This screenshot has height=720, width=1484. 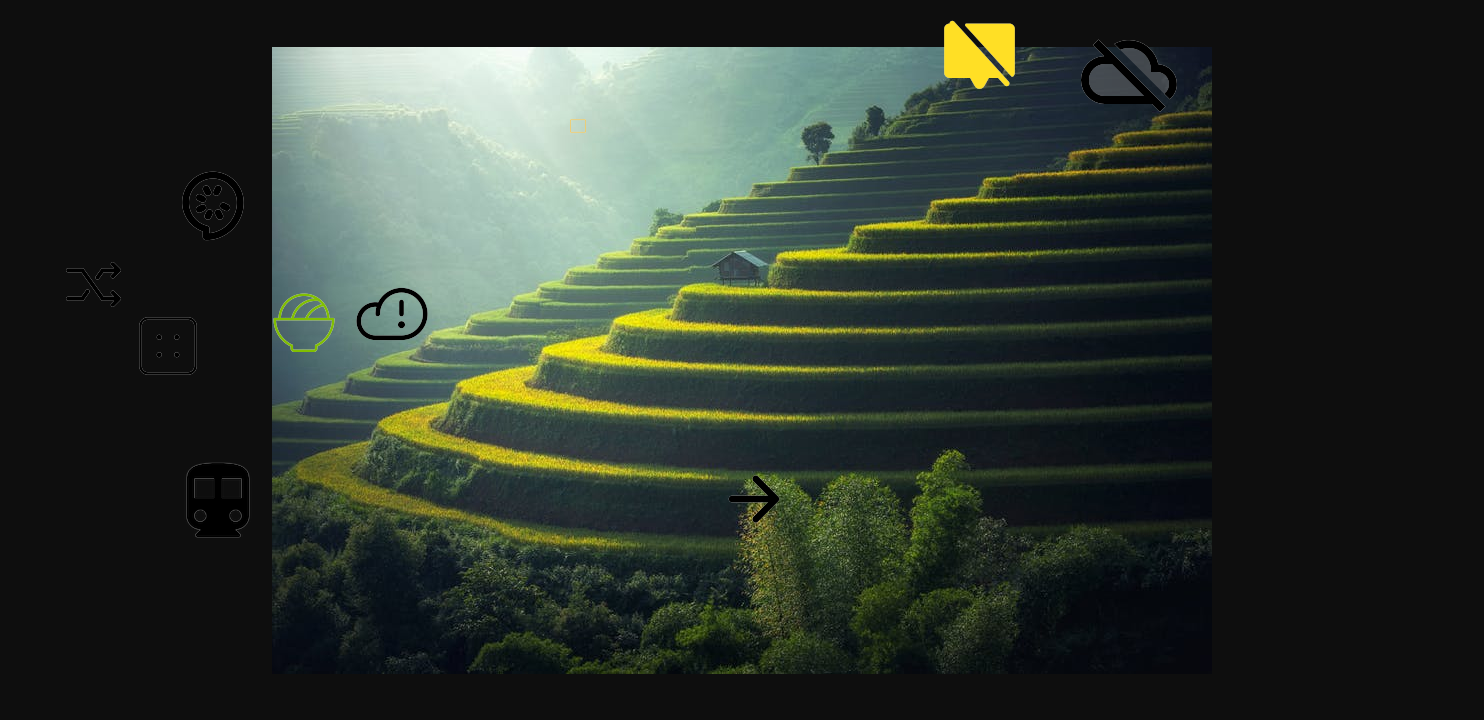 What do you see at coordinates (392, 314) in the screenshot?
I see `cloud storage warning or sync issue` at bounding box center [392, 314].